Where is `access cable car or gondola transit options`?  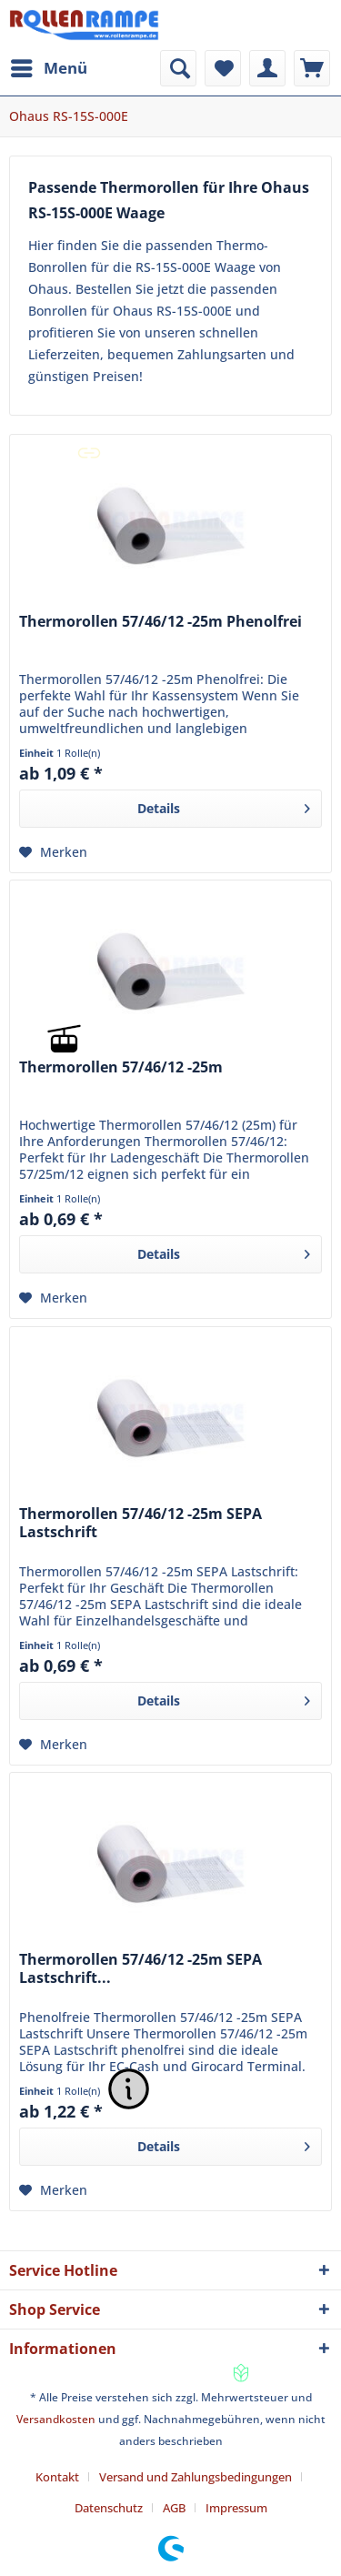 access cable car or gondola transit options is located at coordinates (64, 1039).